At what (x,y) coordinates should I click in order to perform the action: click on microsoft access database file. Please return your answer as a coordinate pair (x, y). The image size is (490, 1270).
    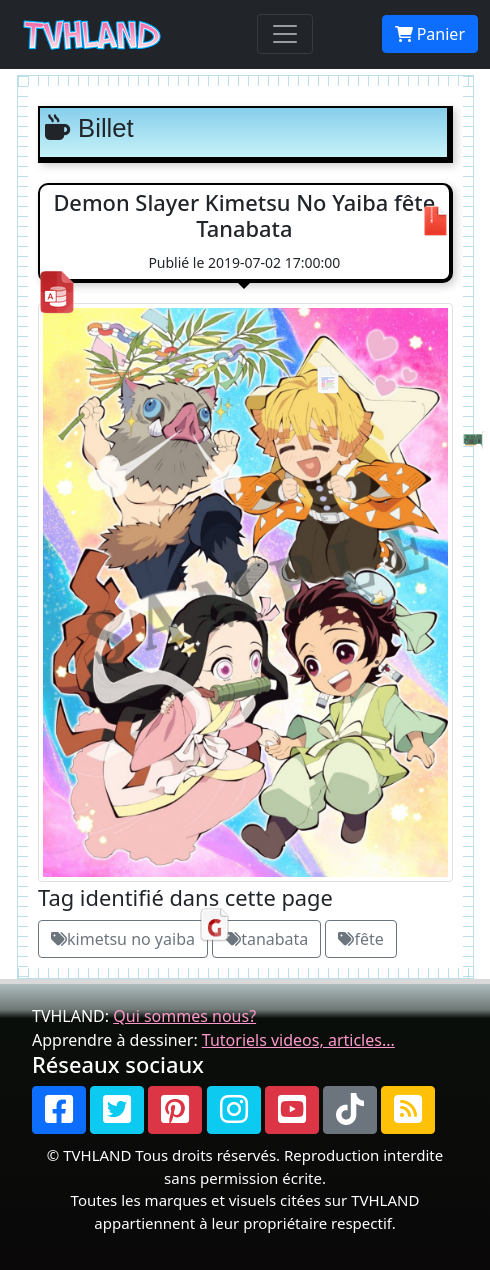
    Looking at the image, I should click on (57, 292).